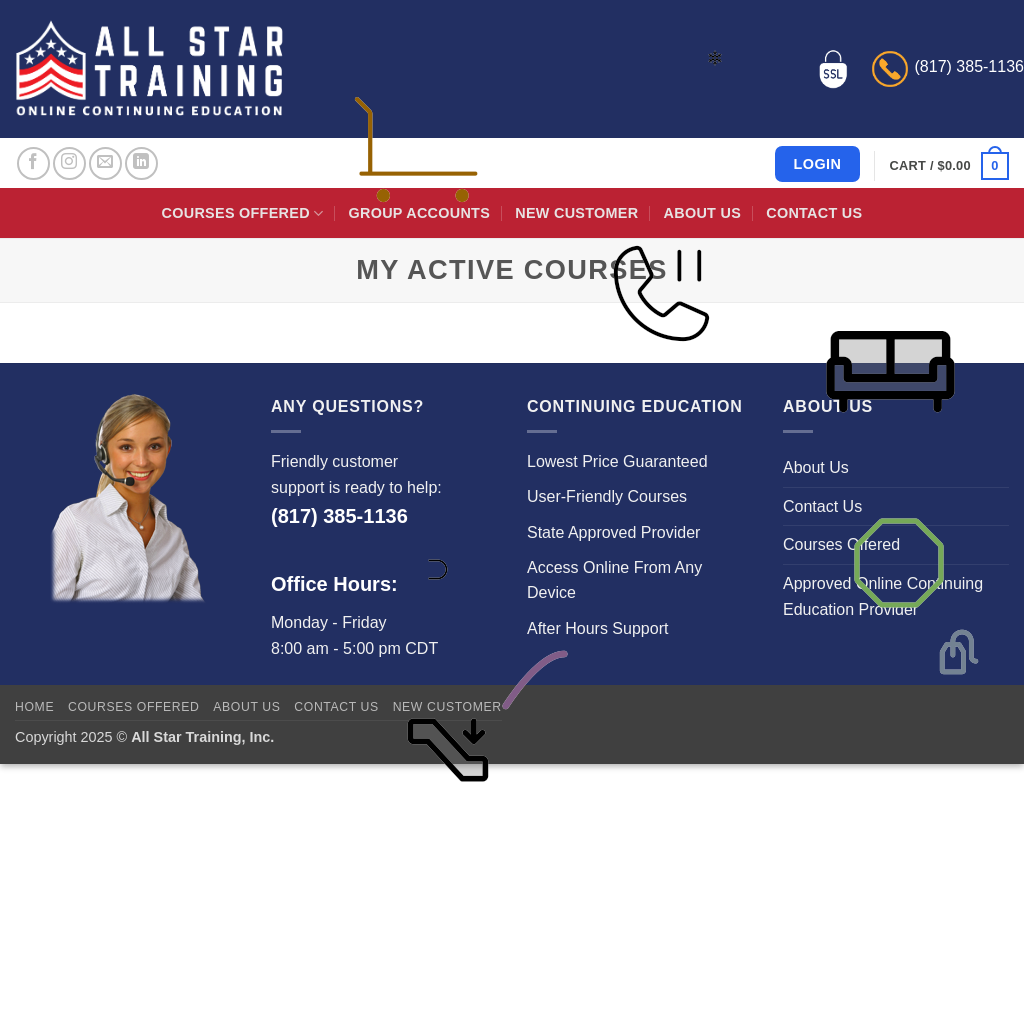  Describe the element at coordinates (448, 750) in the screenshot. I see `indicates escalator going down` at that location.